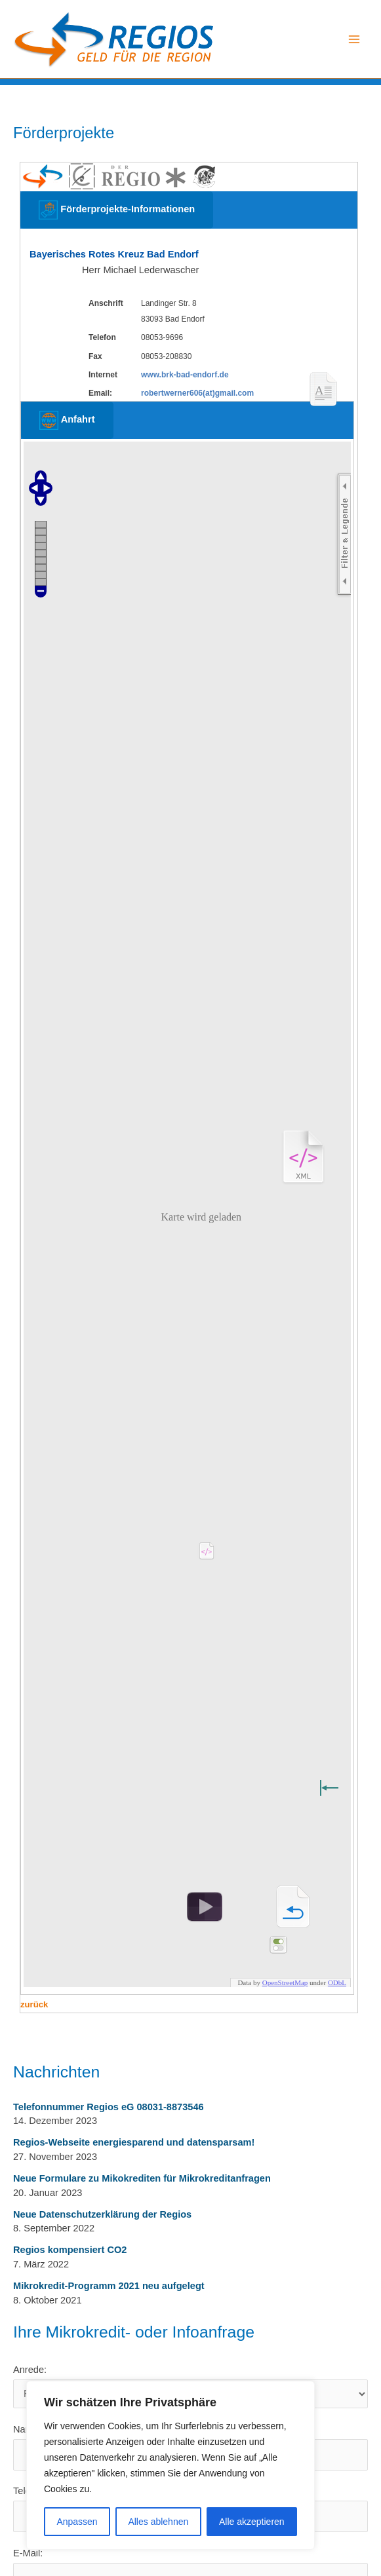  What do you see at coordinates (293, 1906) in the screenshot?
I see `revert document to previous version` at bounding box center [293, 1906].